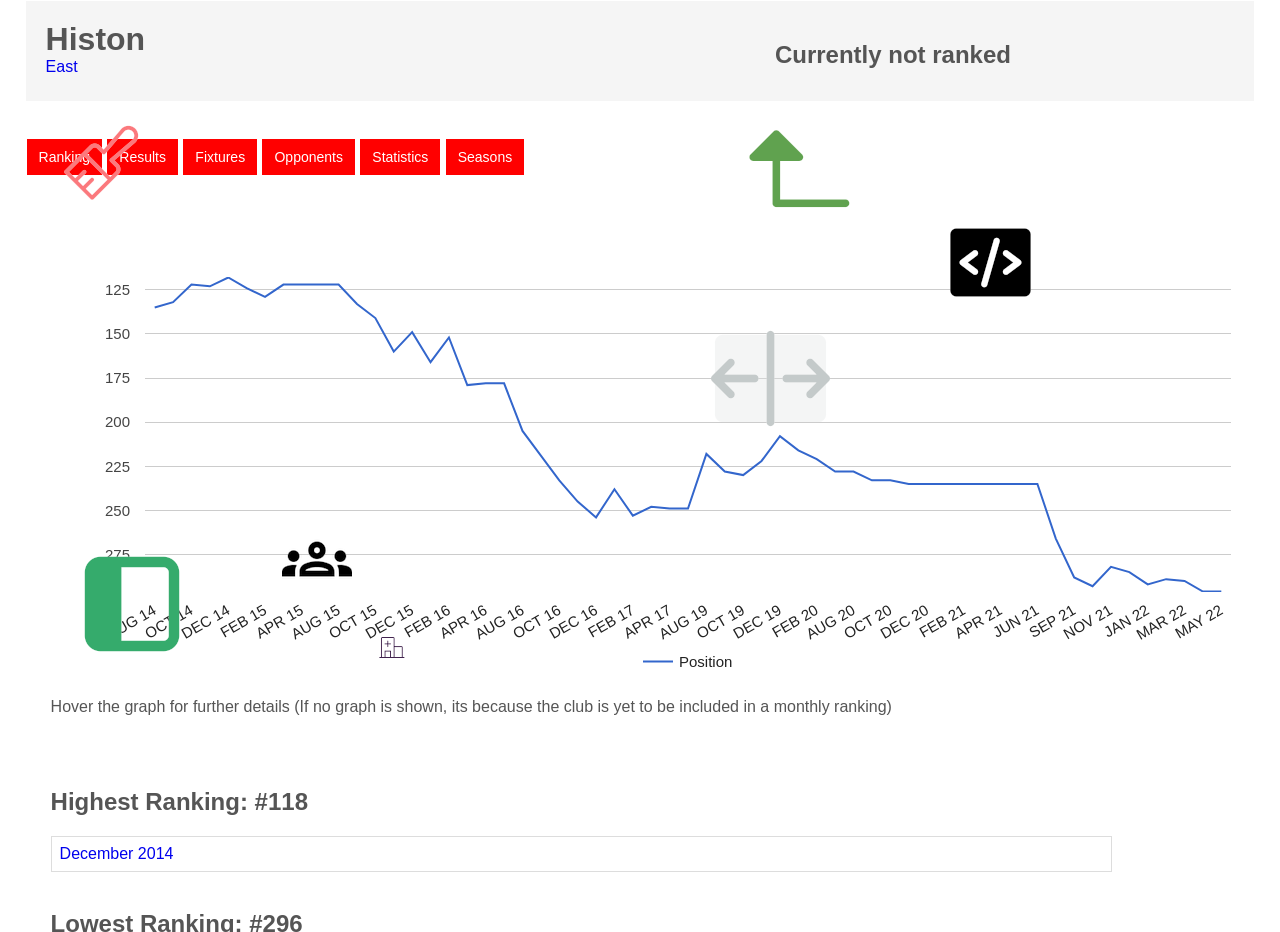 This screenshot has height=932, width=1280. What do you see at coordinates (795, 172) in the screenshot?
I see `go back and up to previous level` at bounding box center [795, 172].